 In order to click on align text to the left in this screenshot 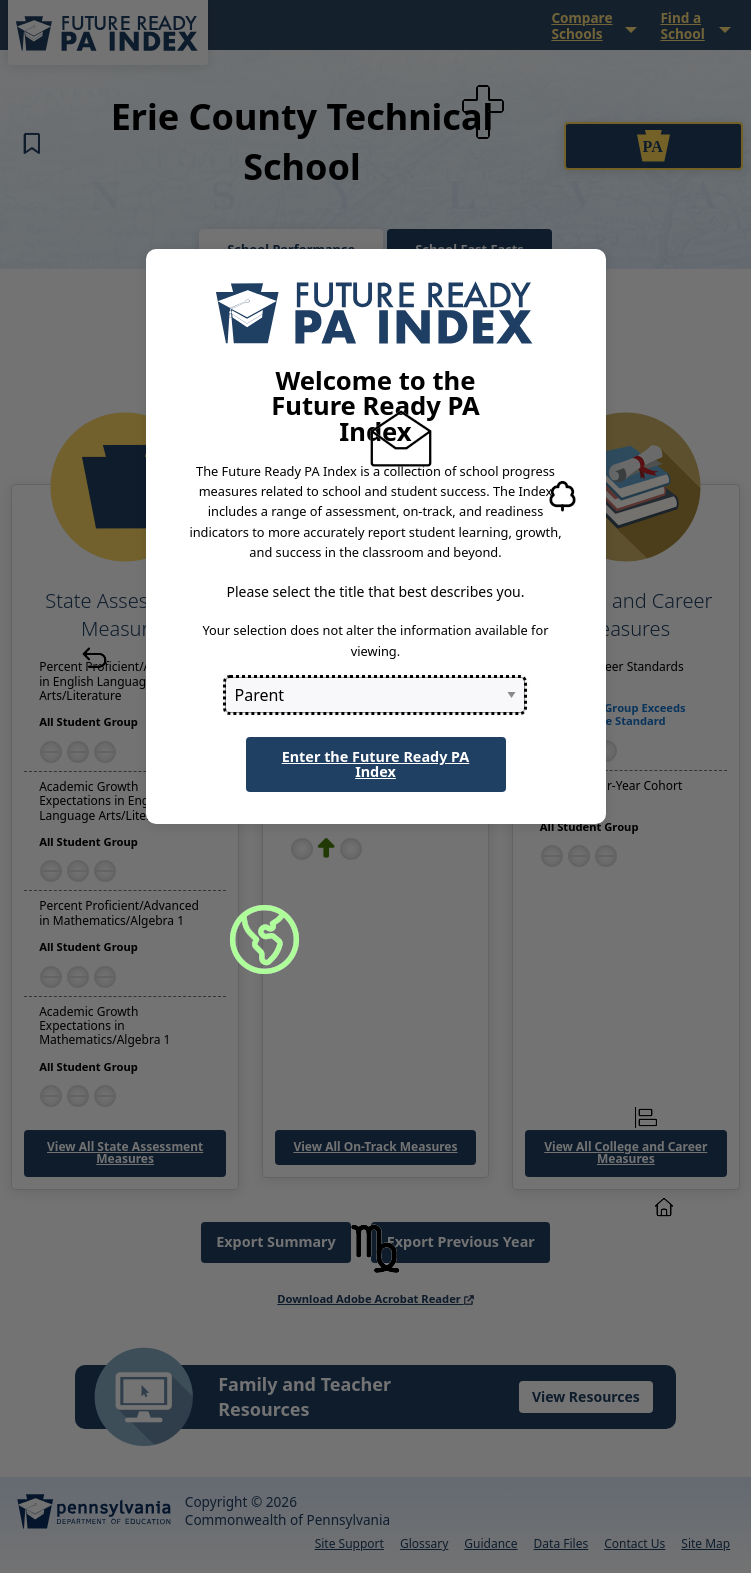, I will do `click(645, 1117)`.